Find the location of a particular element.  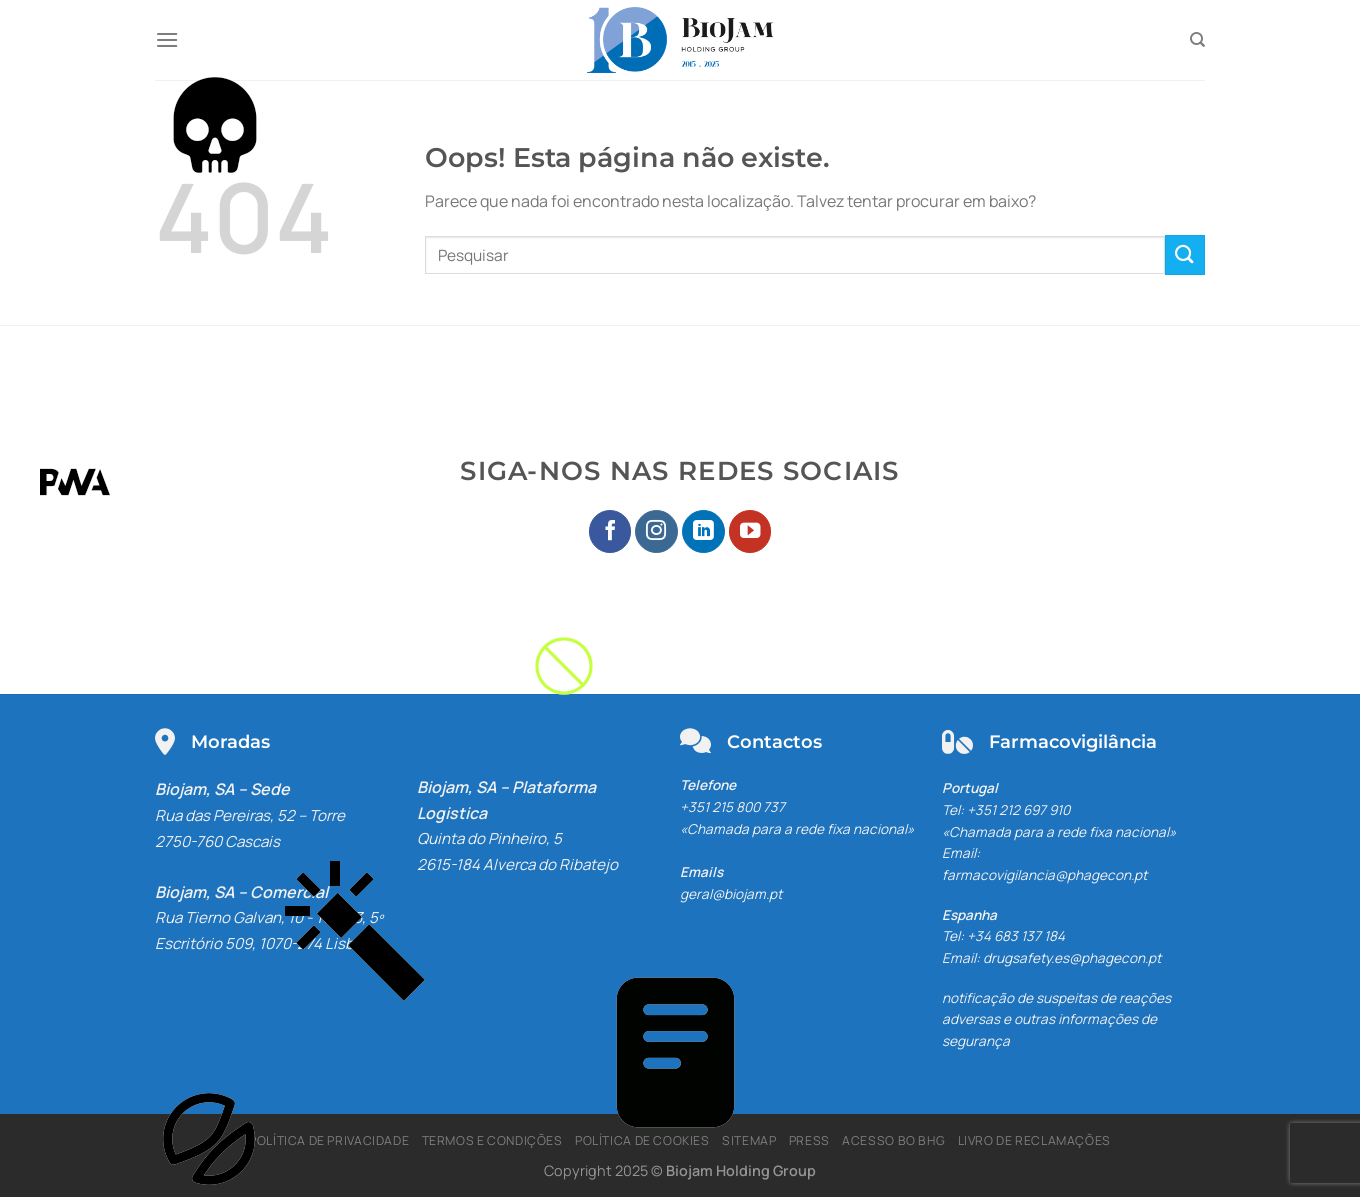

progressive web app logo is located at coordinates (75, 482).